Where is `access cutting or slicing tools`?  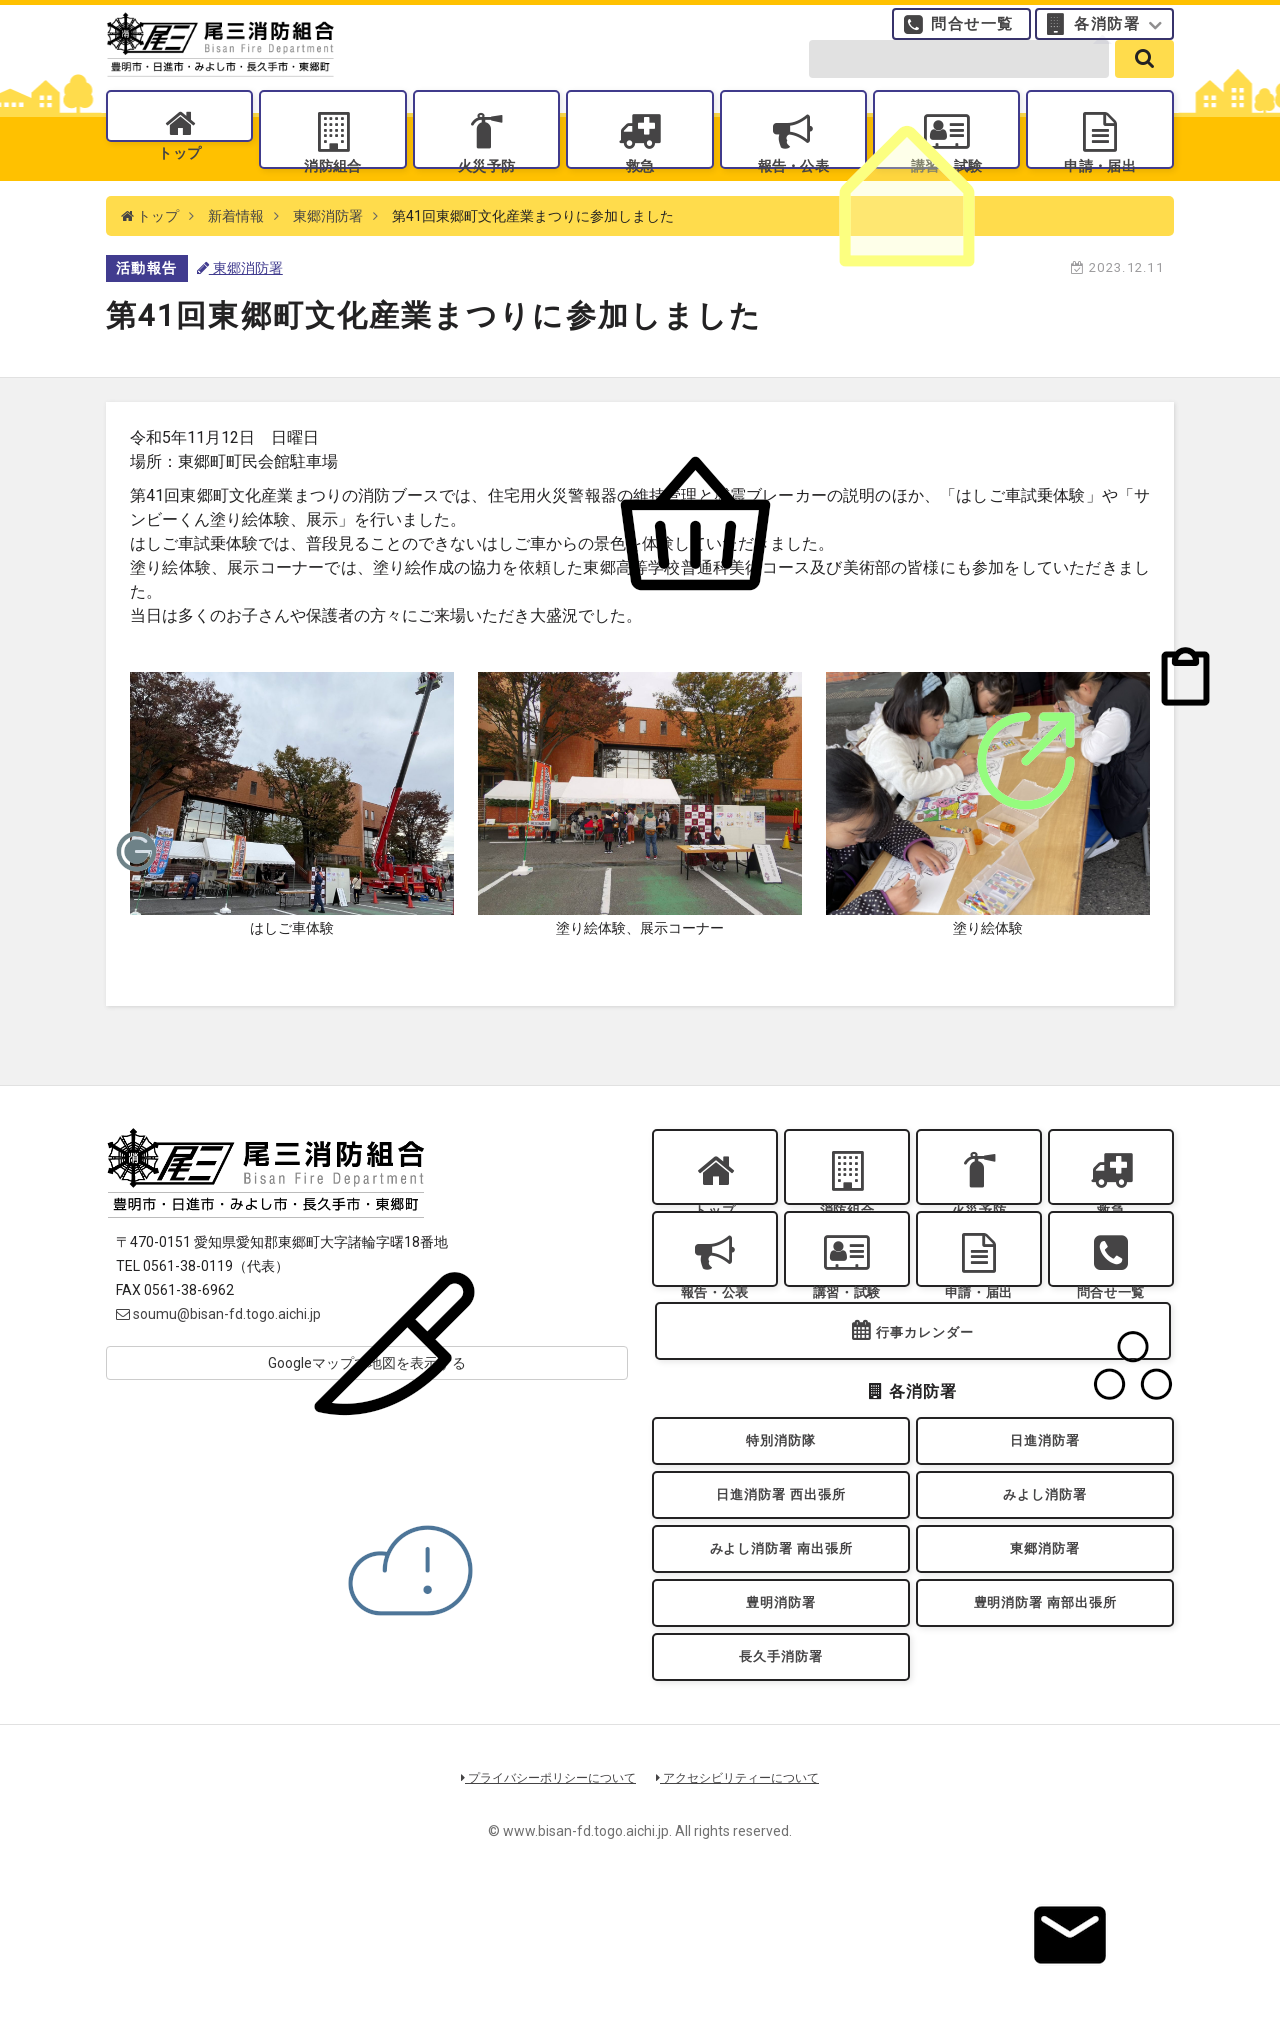 access cutting or slicing tools is located at coordinates (394, 1346).